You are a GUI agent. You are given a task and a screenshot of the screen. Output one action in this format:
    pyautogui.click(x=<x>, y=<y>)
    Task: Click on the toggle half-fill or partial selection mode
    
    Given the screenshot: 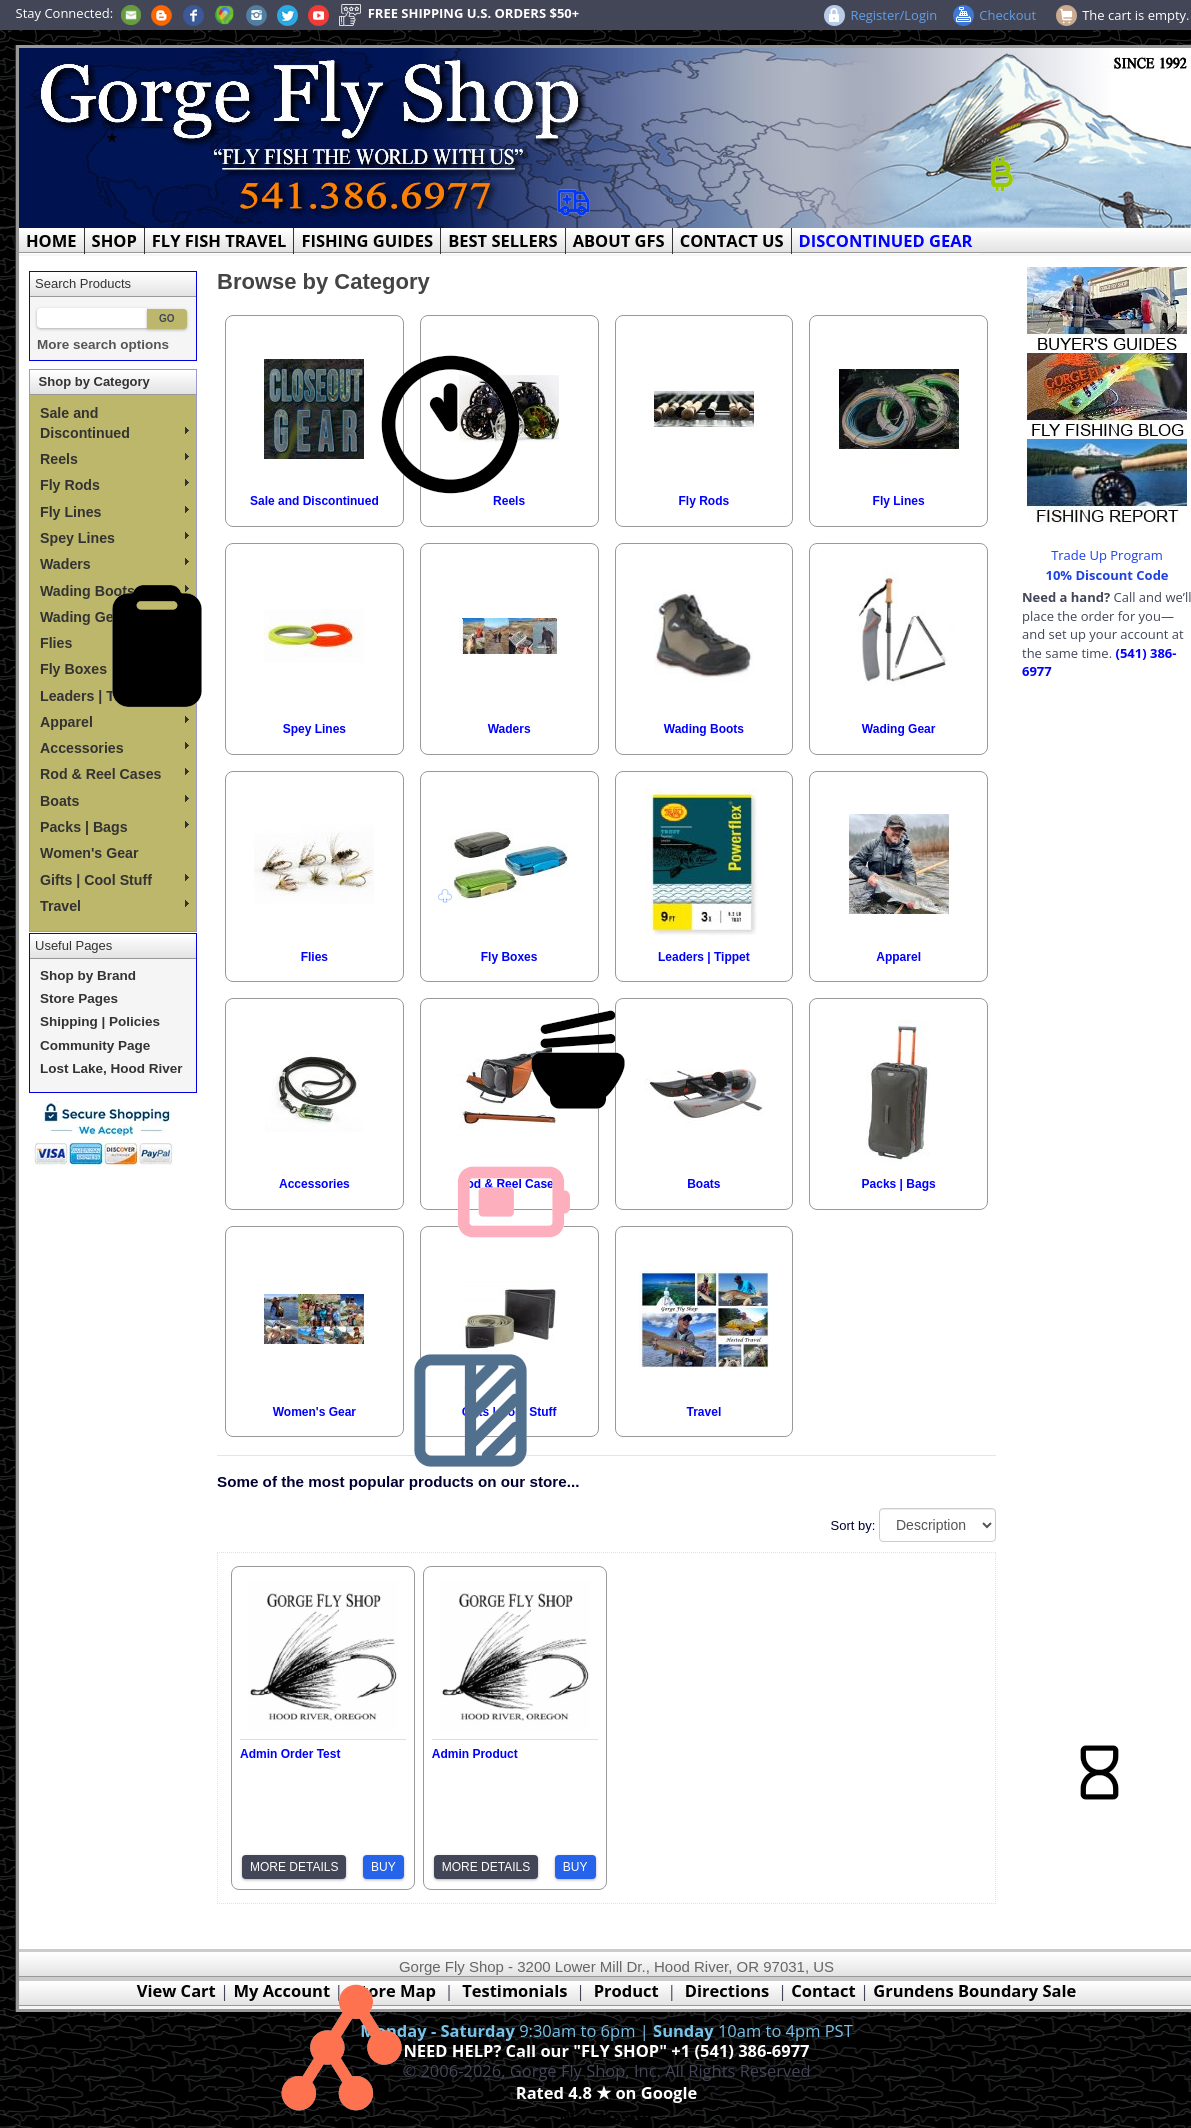 What is the action you would take?
    pyautogui.click(x=470, y=1410)
    